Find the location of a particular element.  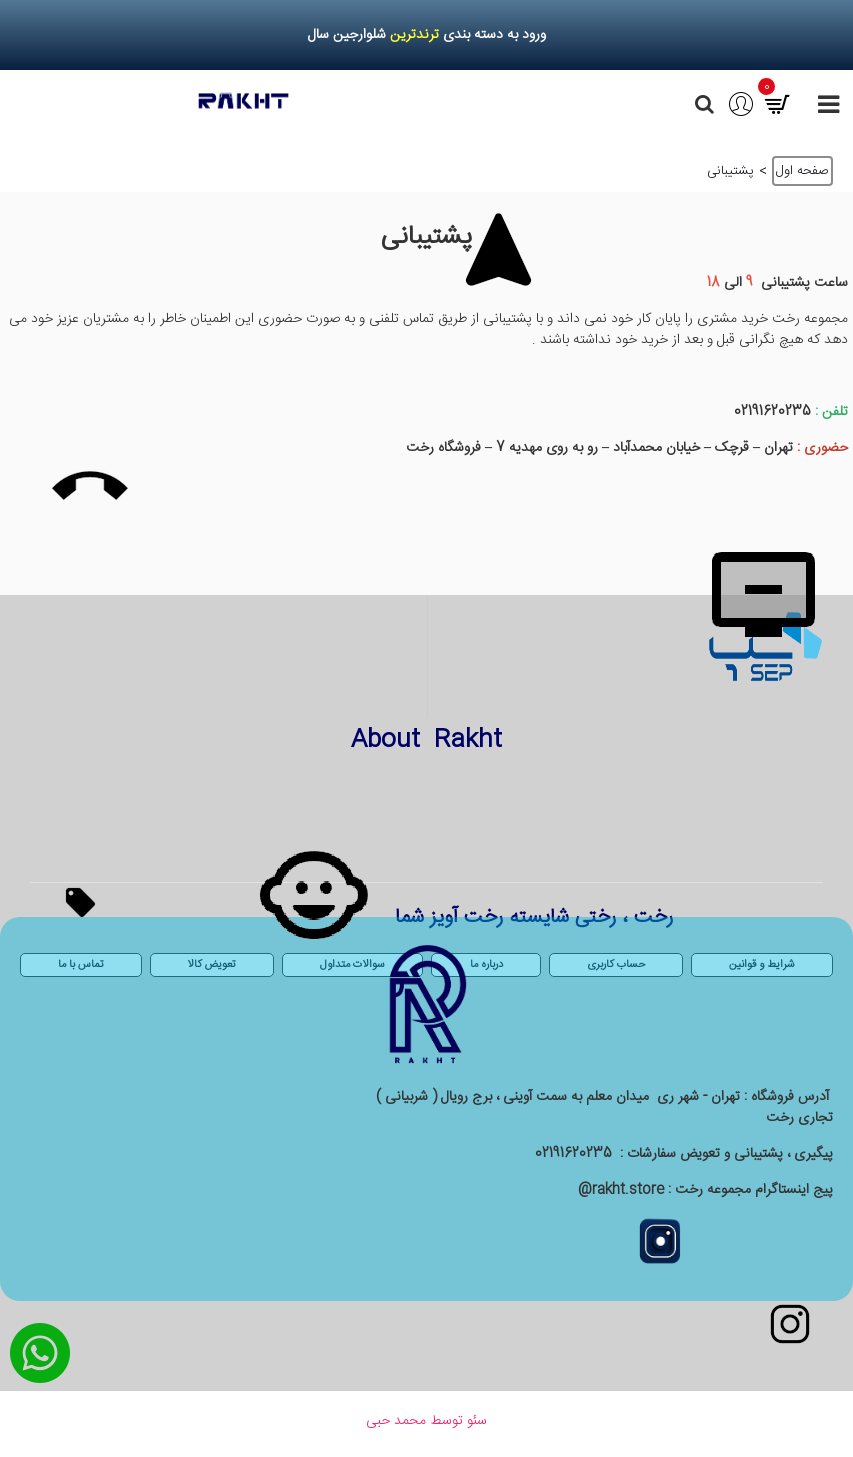

add or view tags for an item is located at coordinates (80, 902).